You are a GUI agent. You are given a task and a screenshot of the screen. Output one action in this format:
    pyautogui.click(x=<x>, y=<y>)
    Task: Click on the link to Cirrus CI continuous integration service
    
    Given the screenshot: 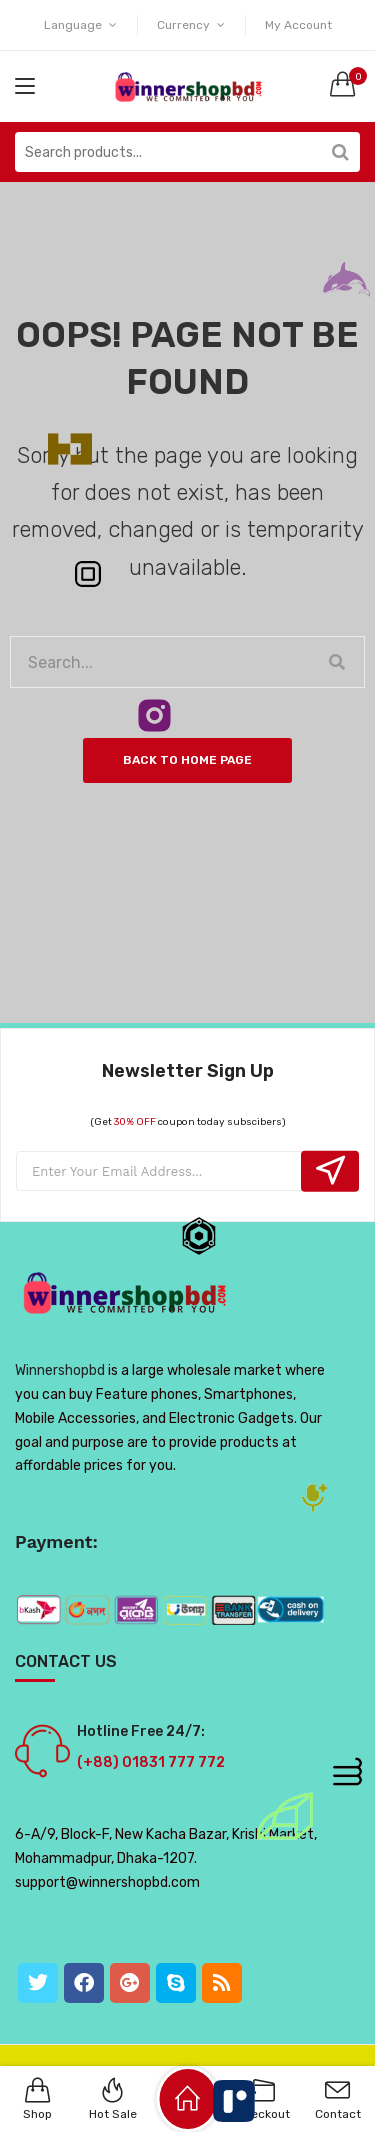 What is the action you would take?
    pyautogui.click(x=347, y=1771)
    